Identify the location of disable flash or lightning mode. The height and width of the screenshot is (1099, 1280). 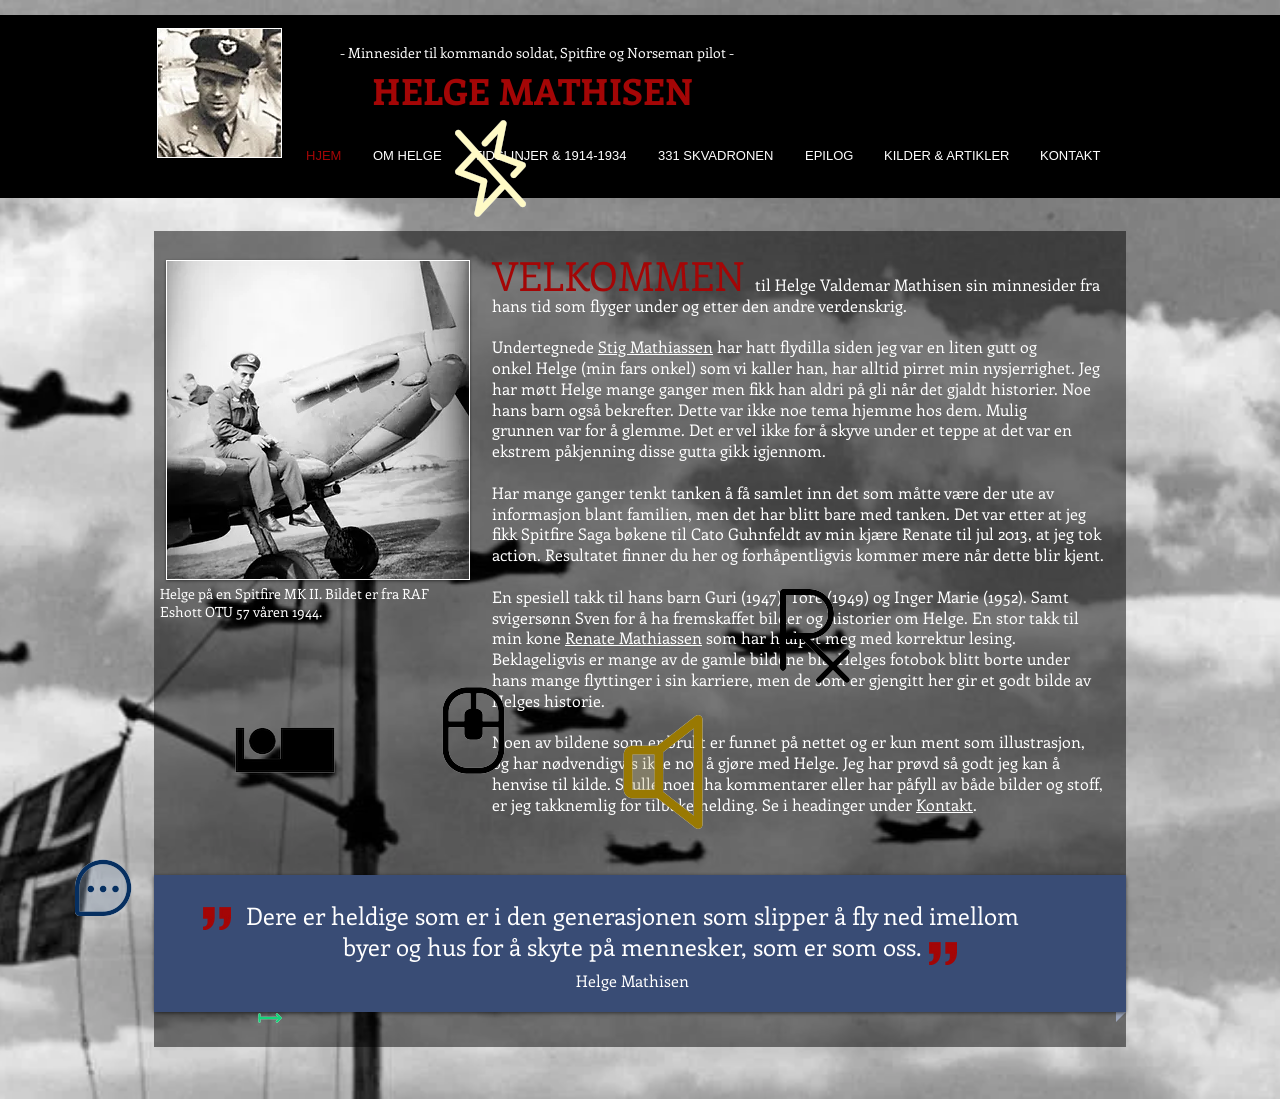
(490, 168).